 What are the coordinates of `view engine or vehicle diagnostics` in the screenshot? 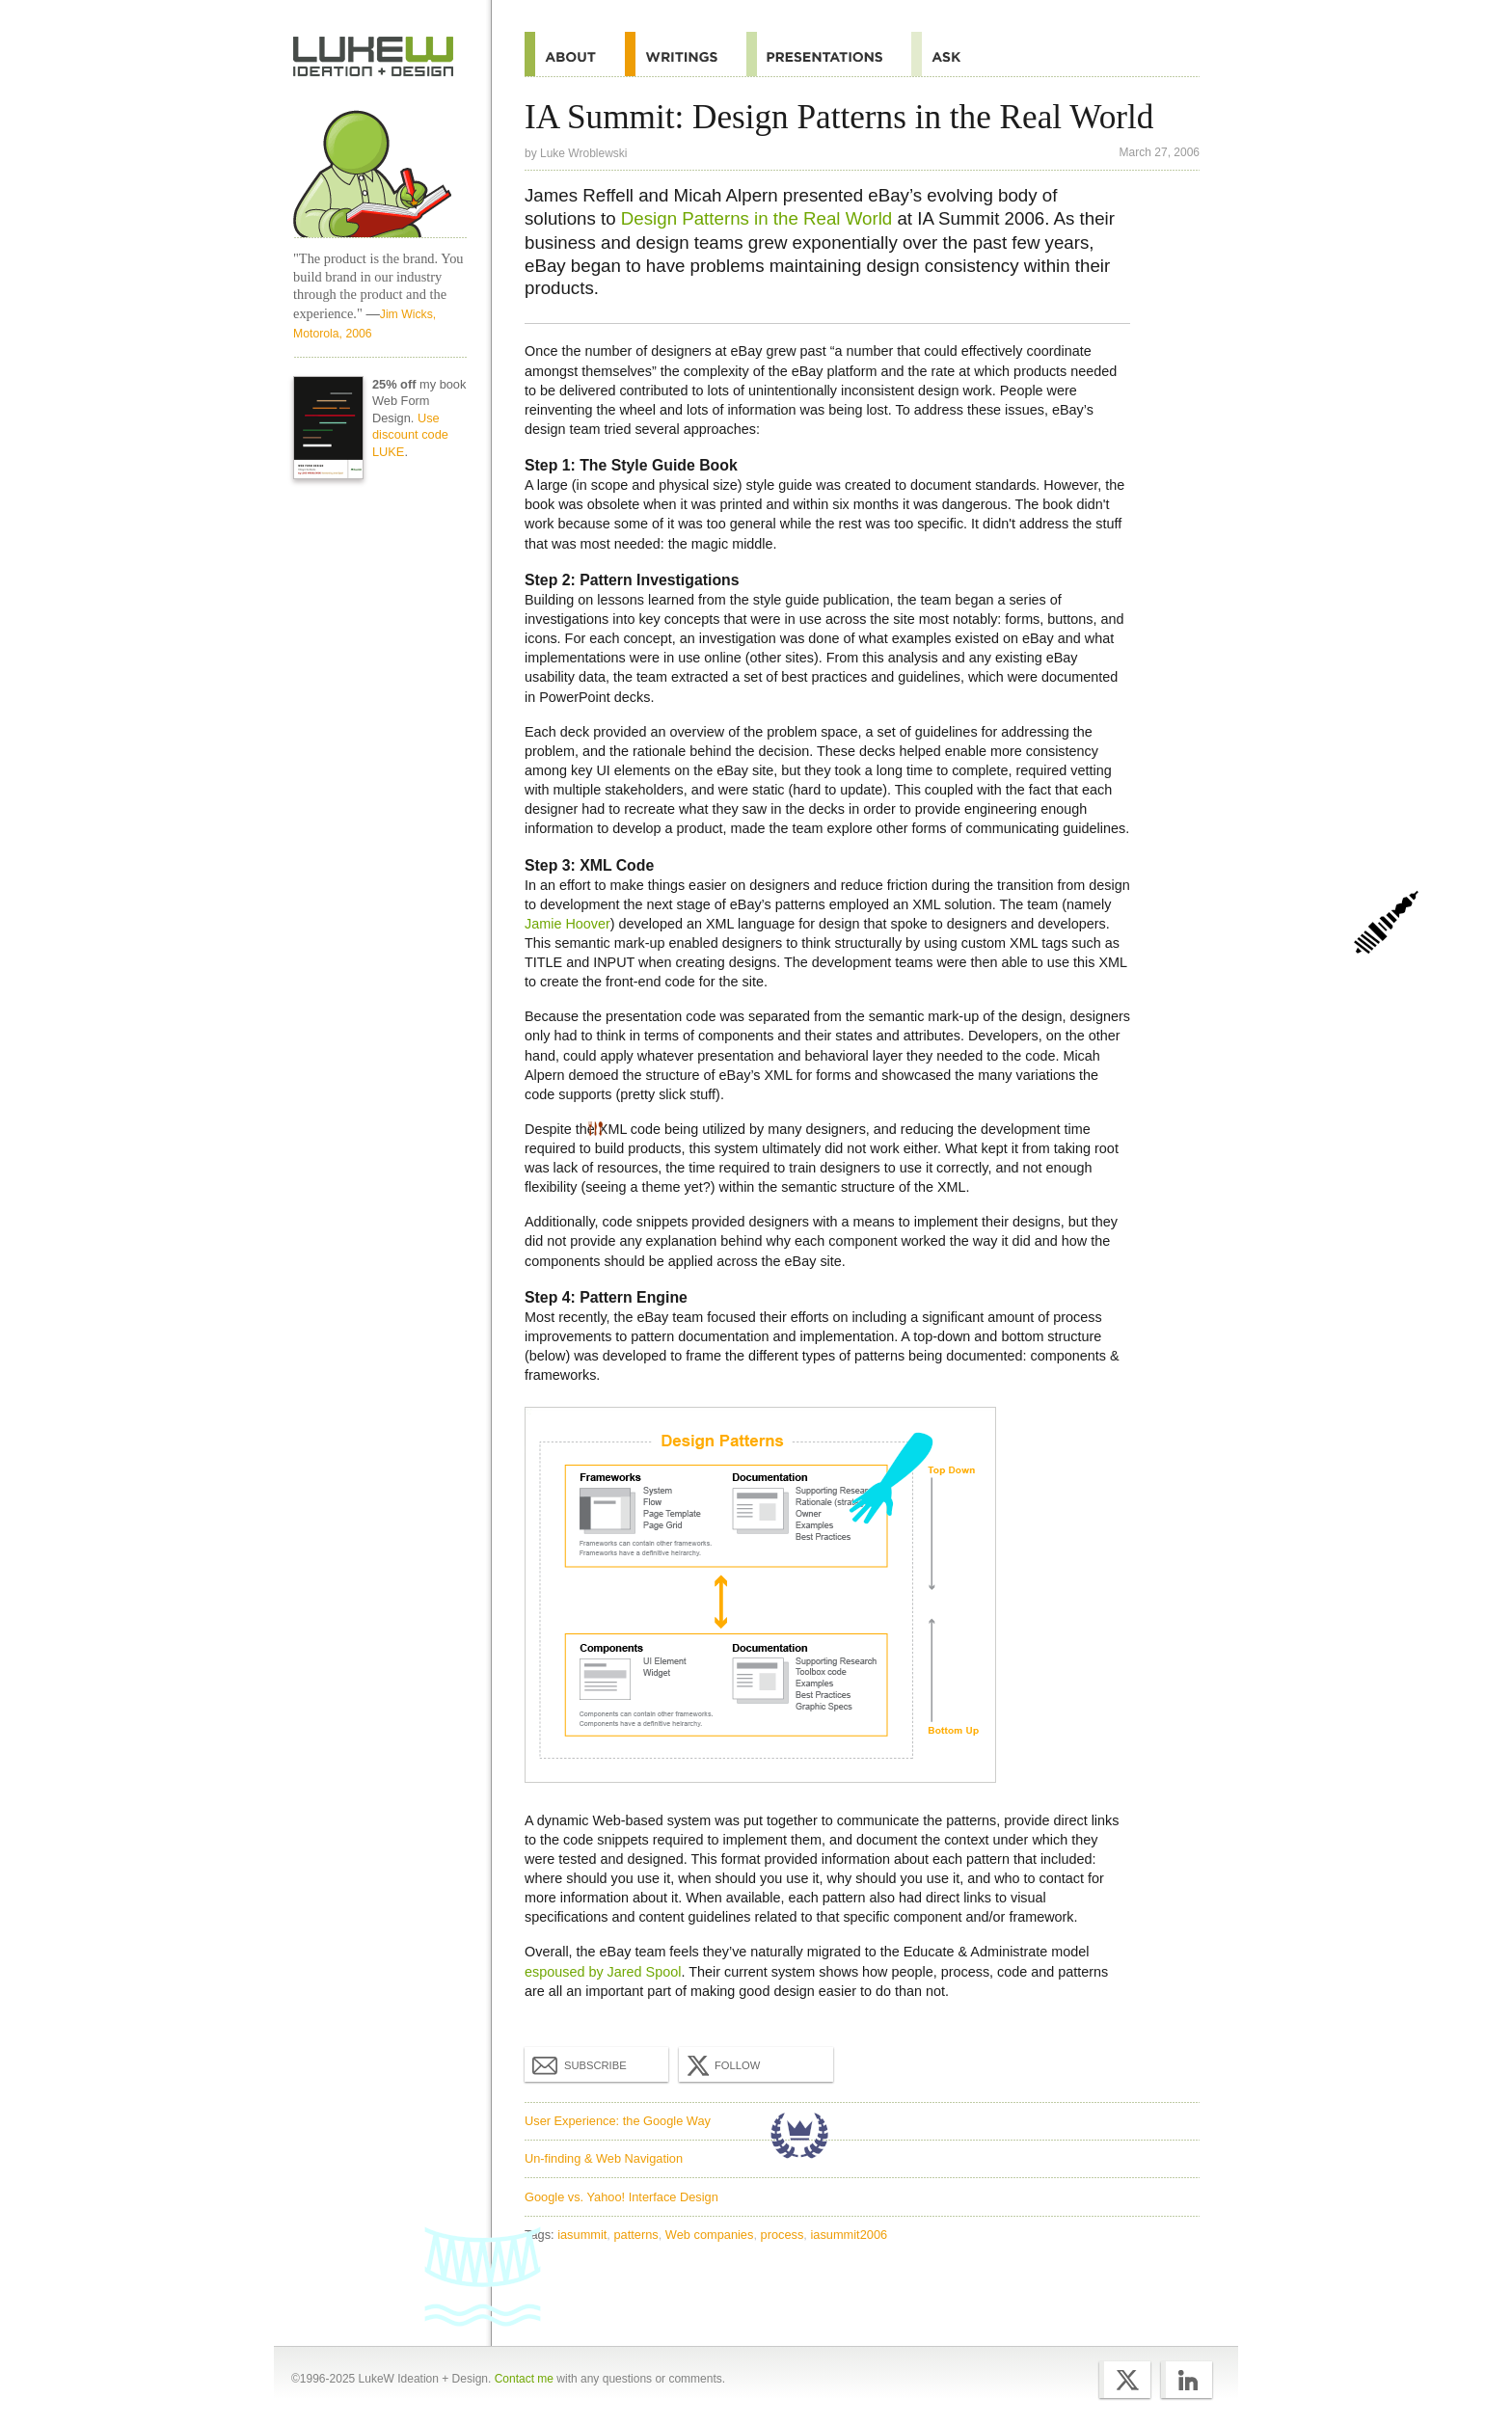 It's located at (1386, 922).